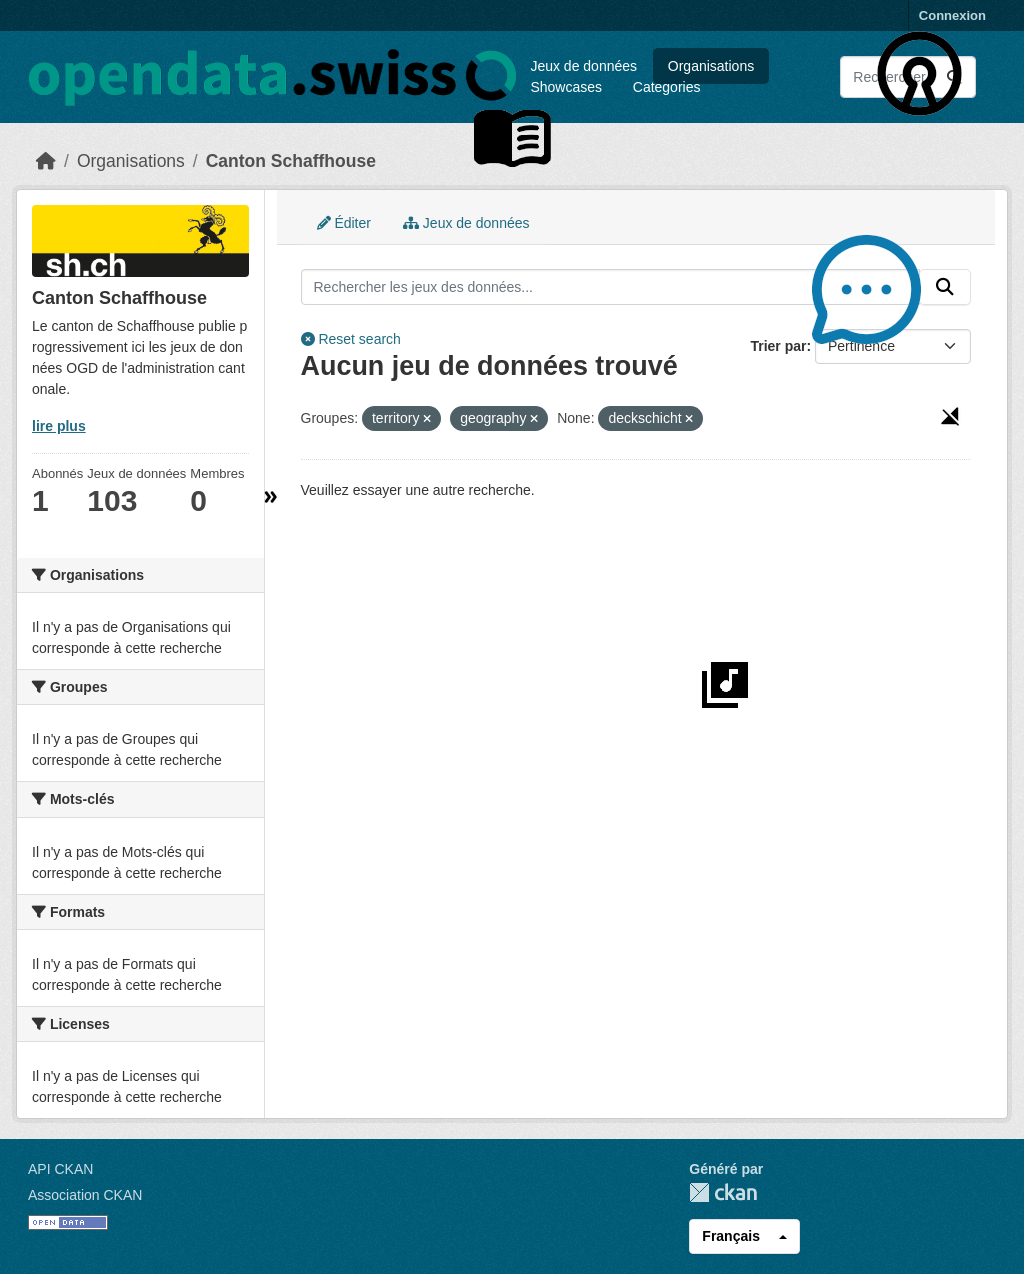 This screenshot has width=1024, height=1274. I want to click on connect to OpenVPN service, so click(919, 73).